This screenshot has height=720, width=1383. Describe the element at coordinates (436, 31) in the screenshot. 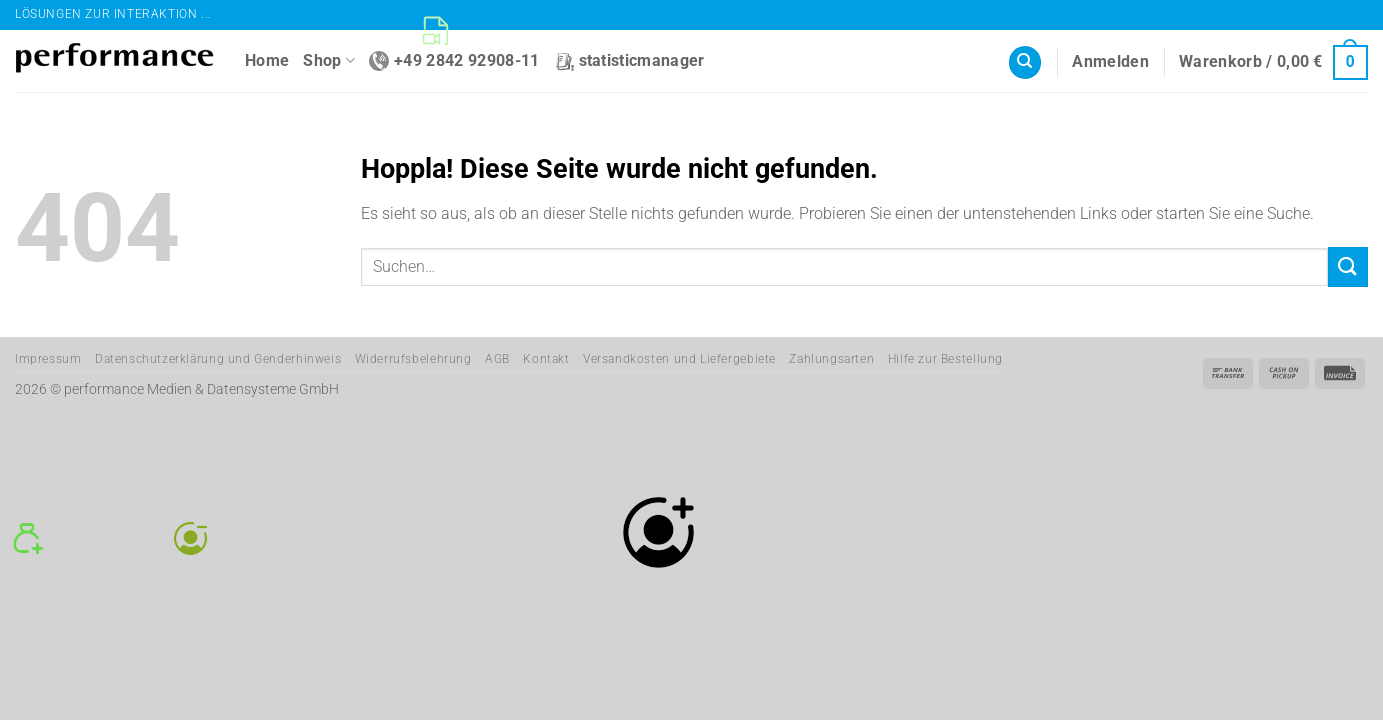

I see `open a video file` at that location.